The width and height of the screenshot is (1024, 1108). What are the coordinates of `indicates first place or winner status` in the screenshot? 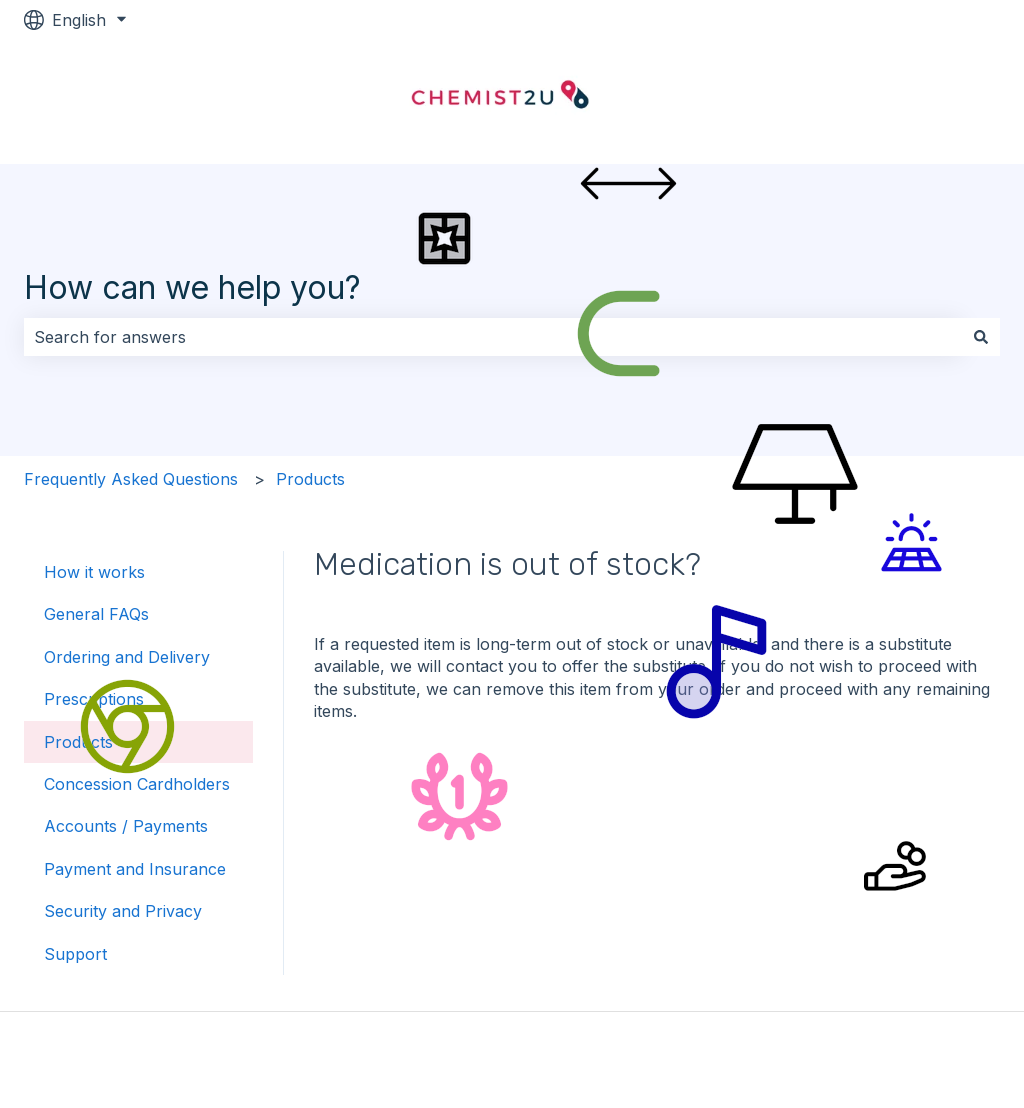 It's located at (459, 796).